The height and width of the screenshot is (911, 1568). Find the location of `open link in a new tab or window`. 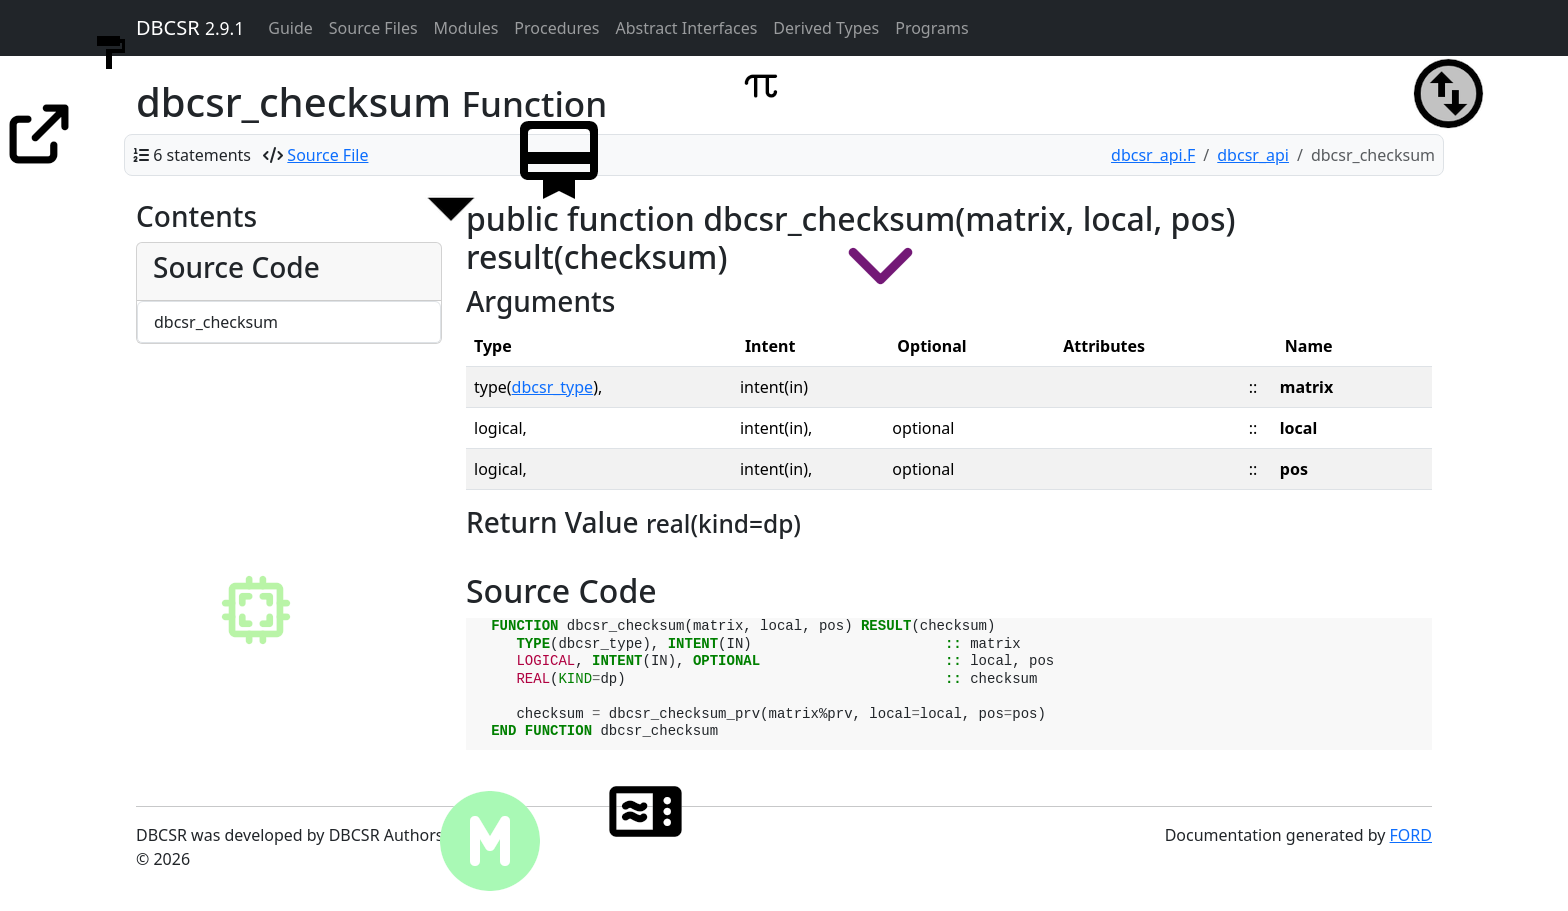

open link in a new tab or window is located at coordinates (39, 134).